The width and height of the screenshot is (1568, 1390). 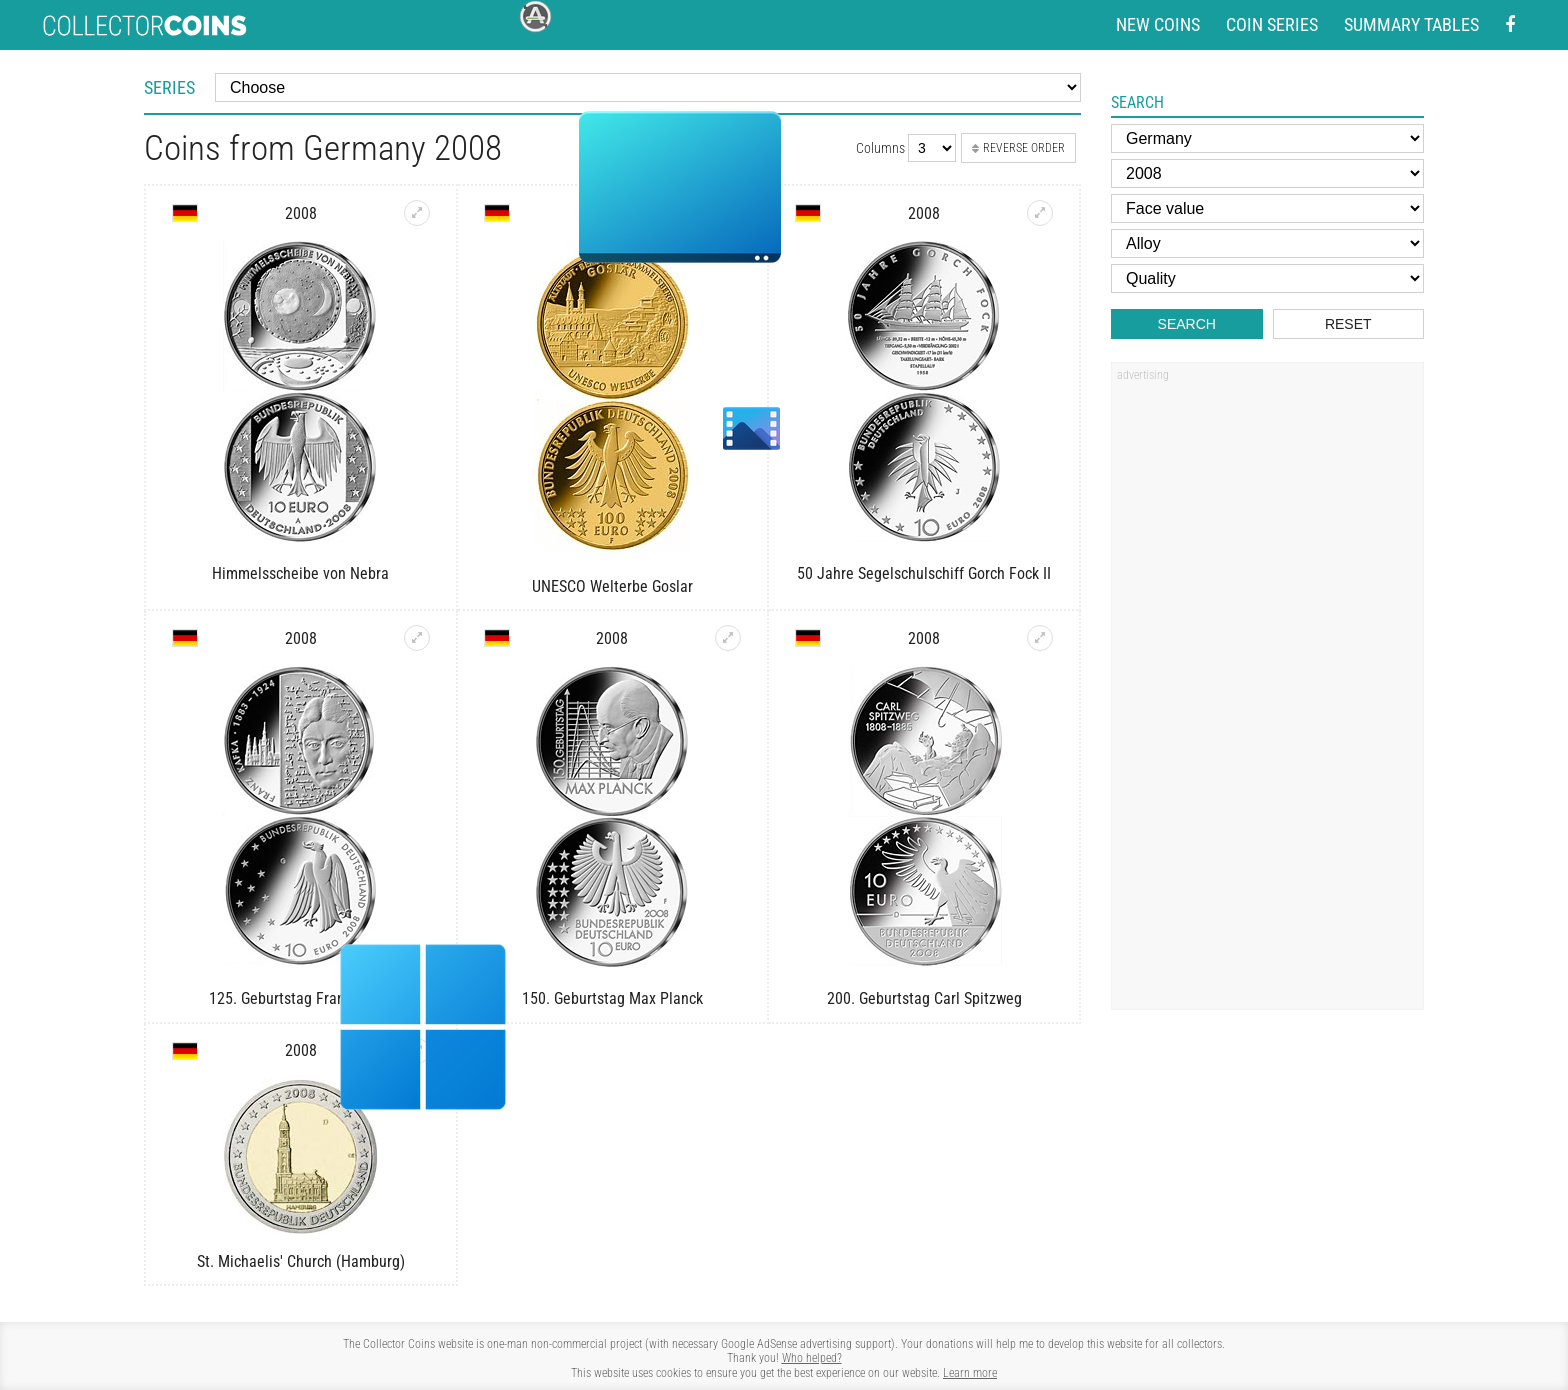 What do you see at coordinates (535, 16) in the screenshot?
I see `check for available software updates` at bounding box center [535, 16].